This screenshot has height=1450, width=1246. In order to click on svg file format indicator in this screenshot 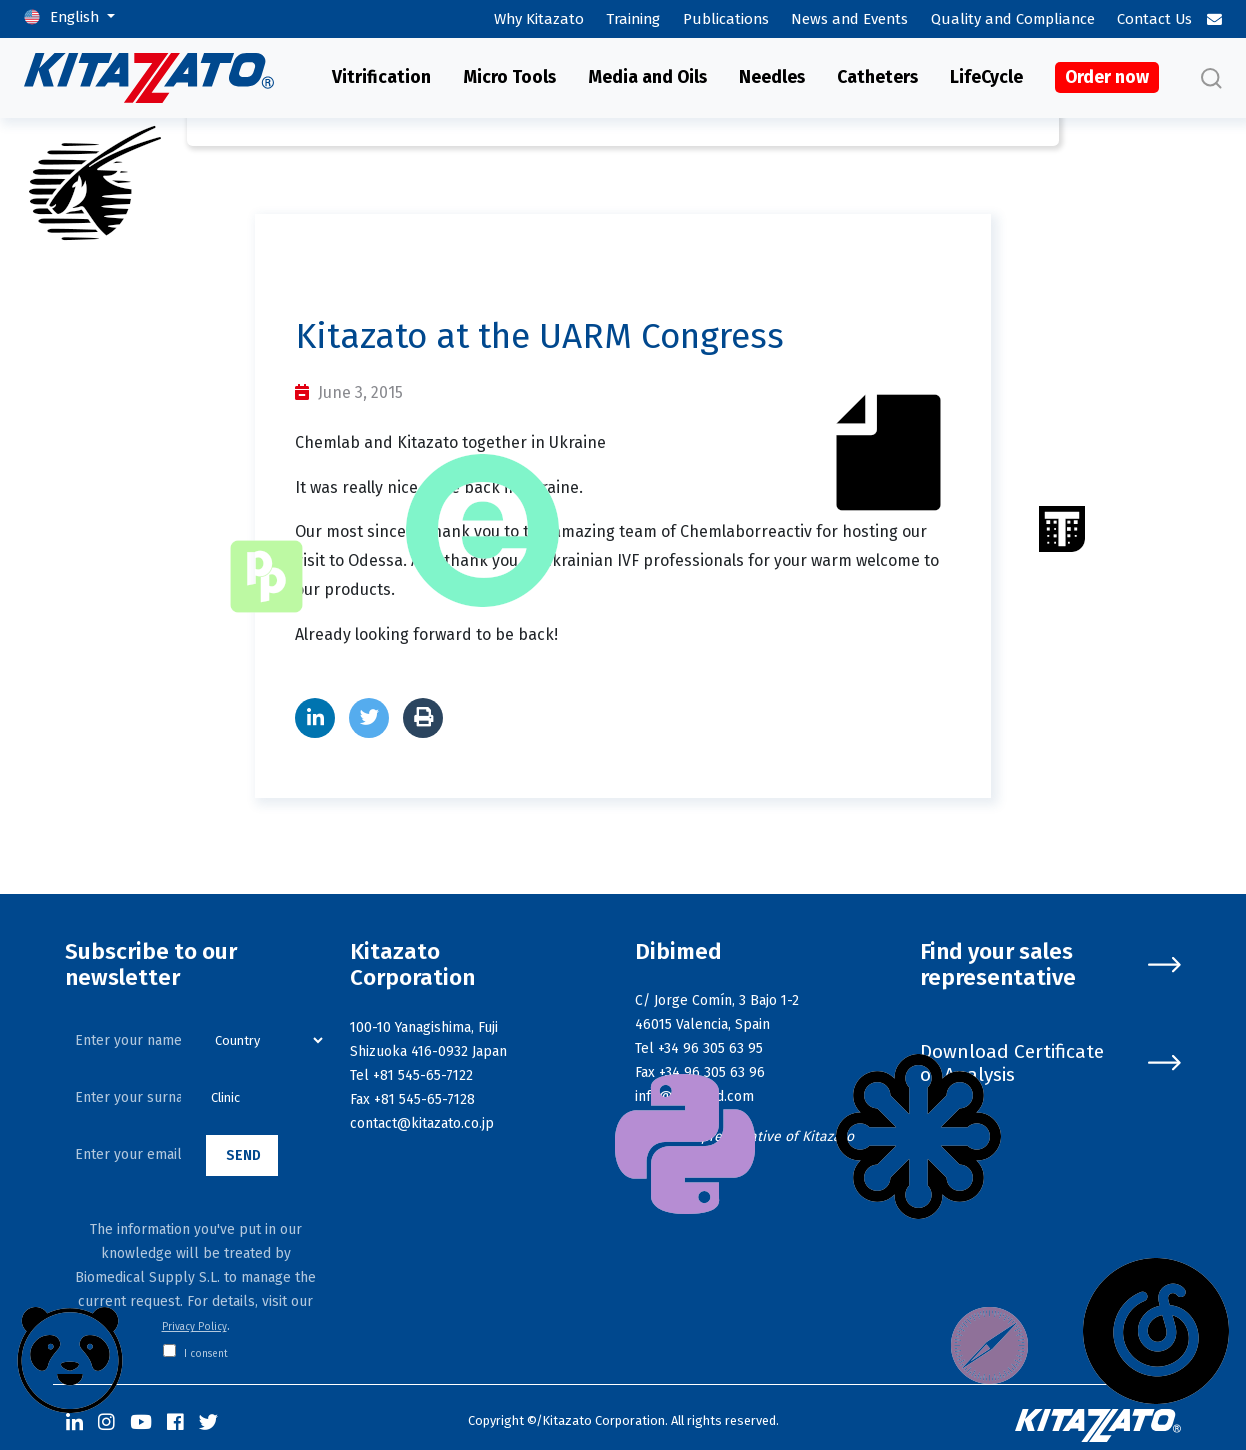, I will do `click(918, 1136)`.